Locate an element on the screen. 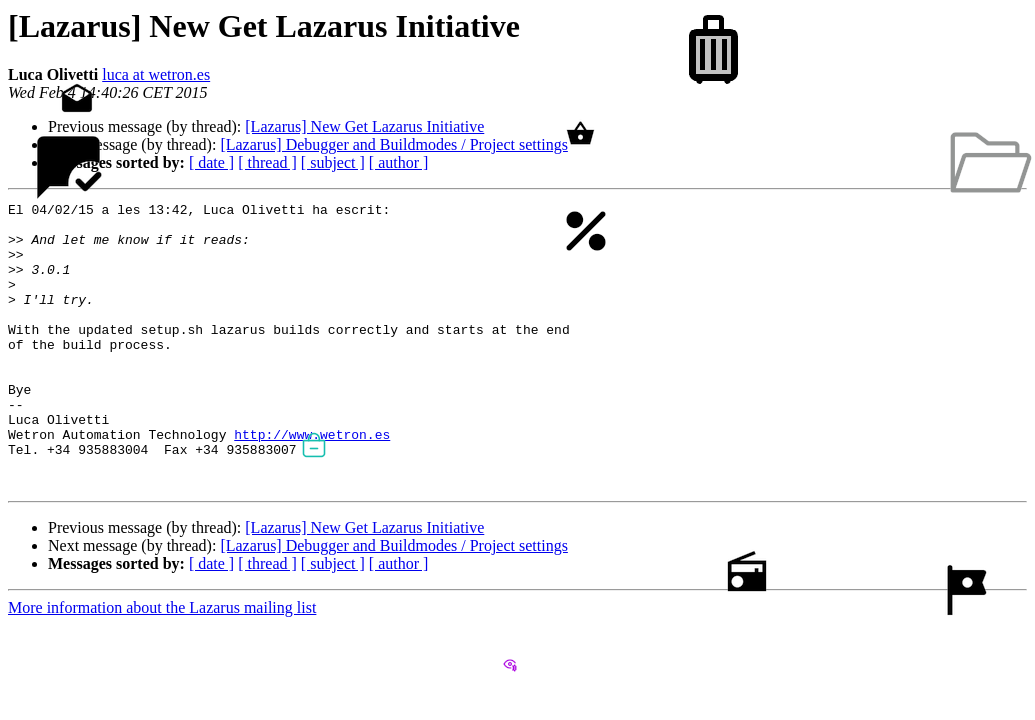 This screenshot has height=720, width=1035. open folder to view contents is located at coordinates (988, 161).